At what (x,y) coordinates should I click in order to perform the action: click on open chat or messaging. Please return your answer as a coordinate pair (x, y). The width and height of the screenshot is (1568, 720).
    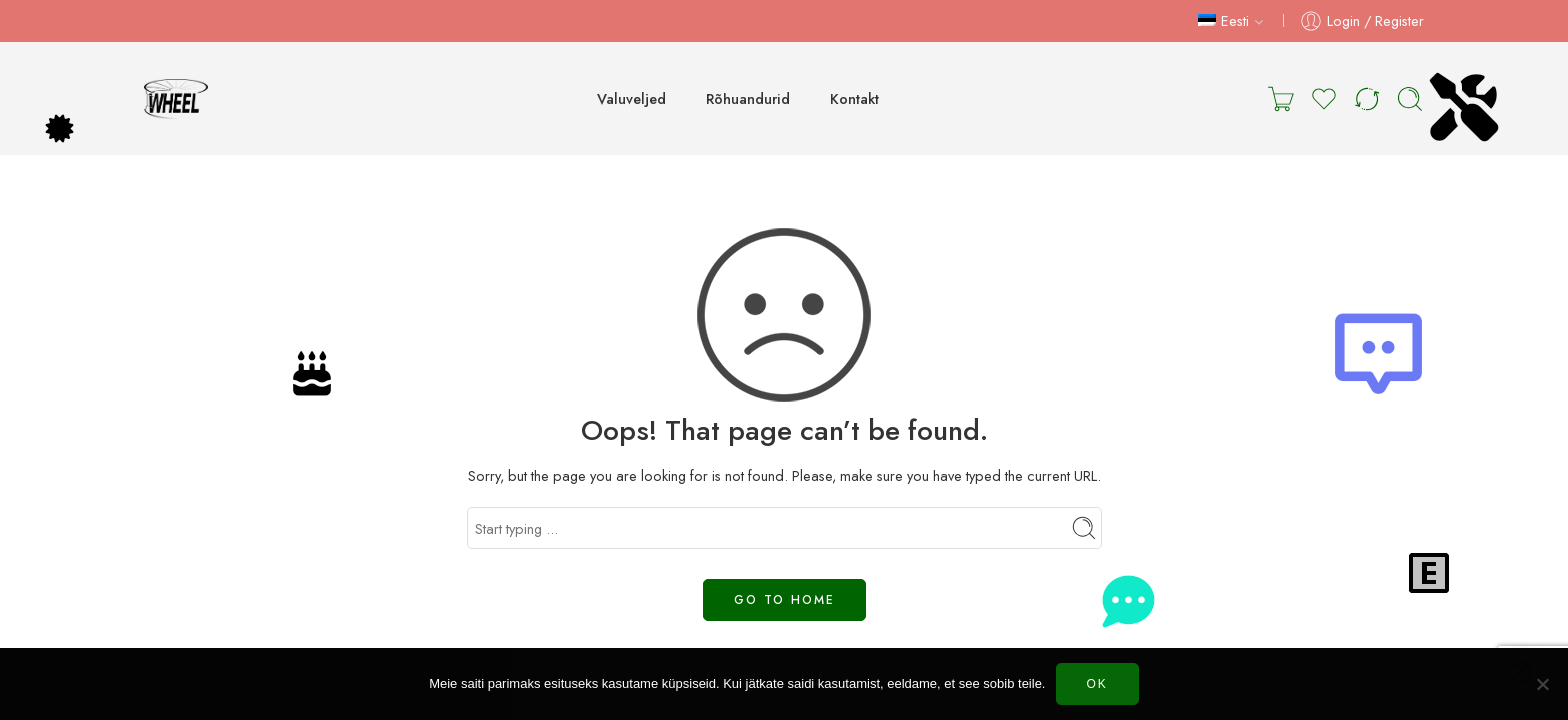
    Looking at the image, I should click on (1128, 601).